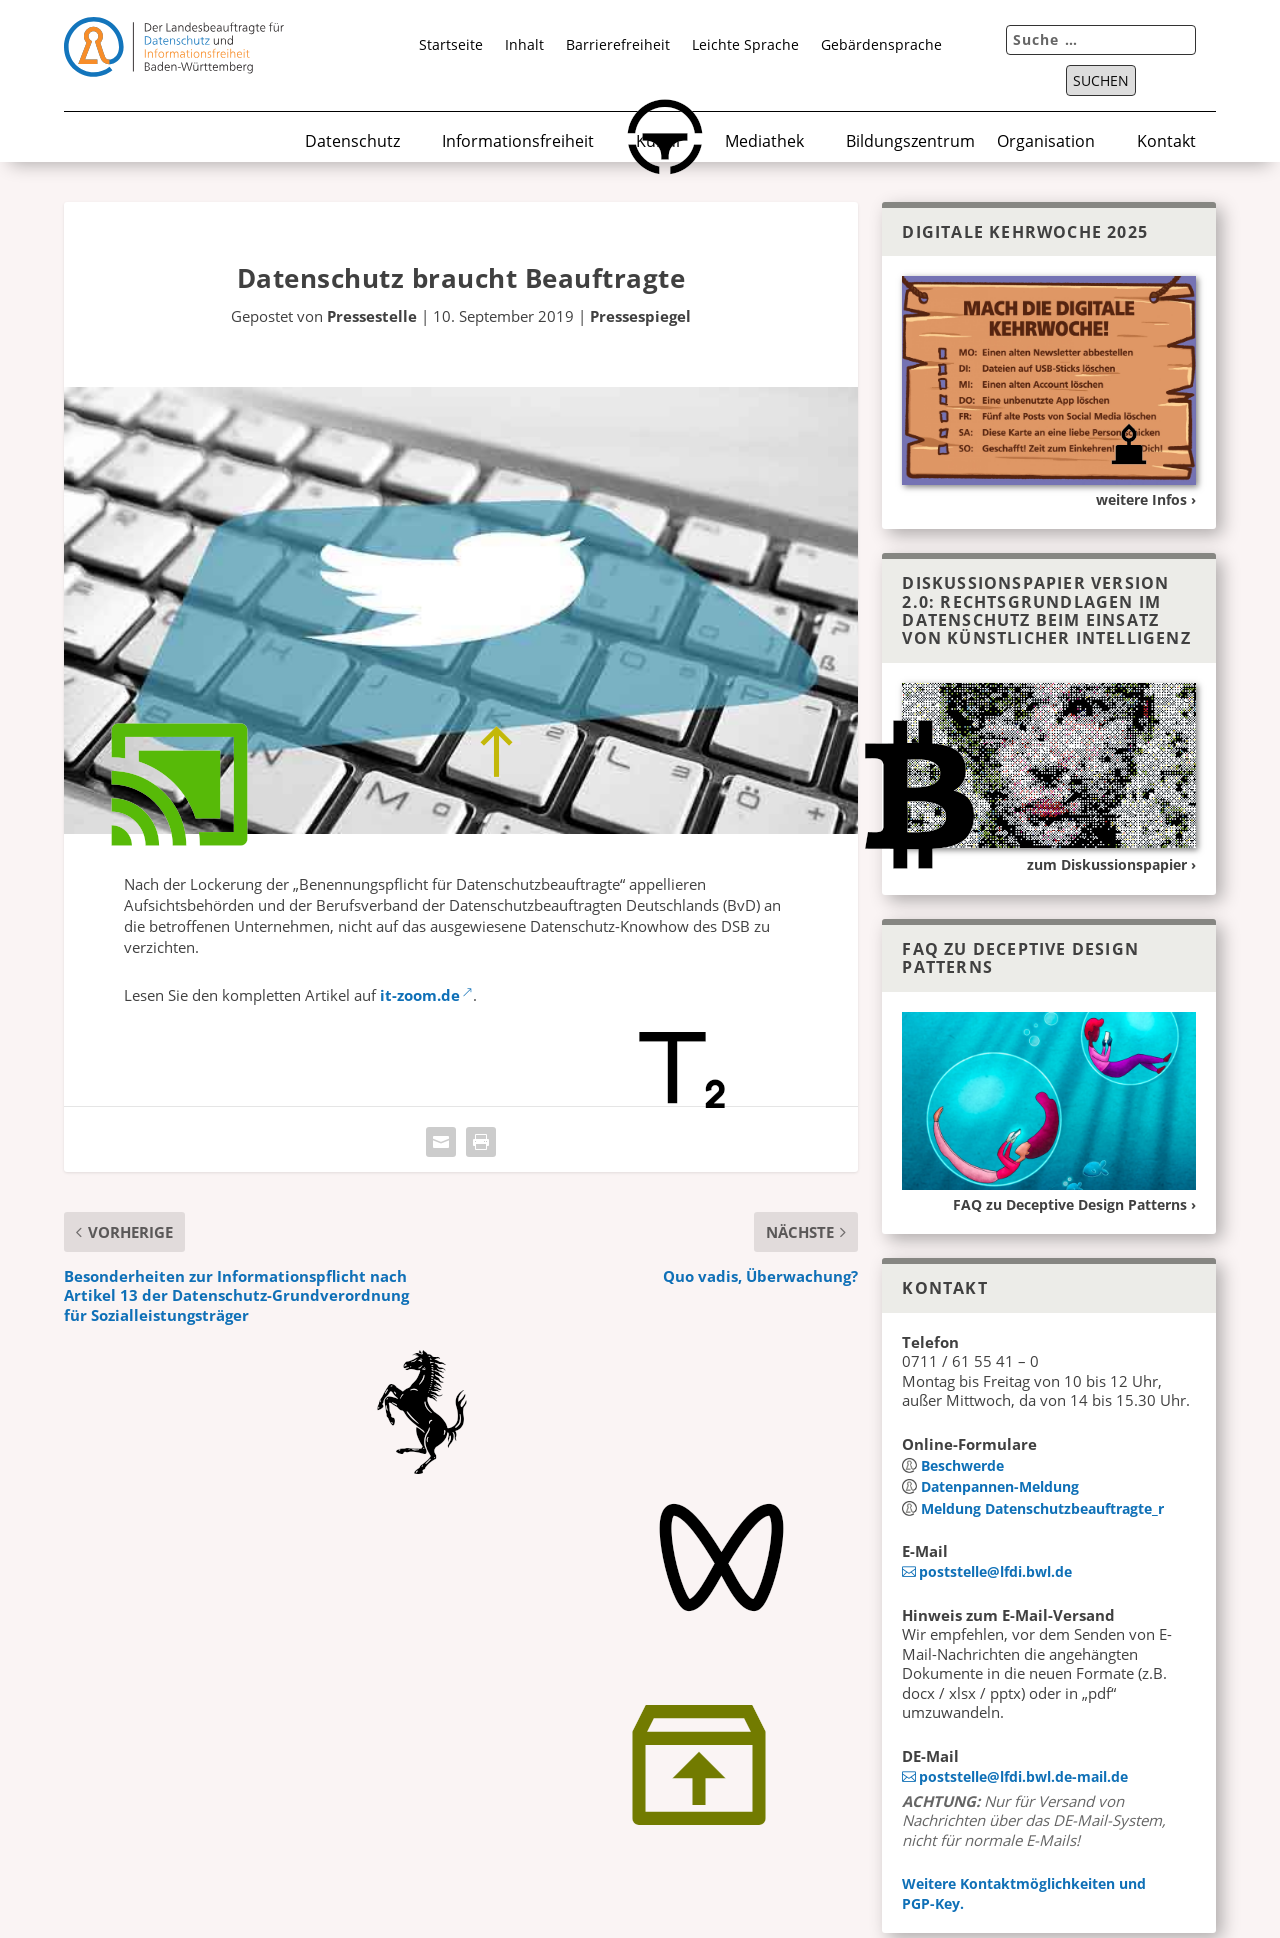 Image resolution: width=1280 pixels, height=1938 pixels. I want to click on indicates Bitcoin payment option, so click(919, 794).